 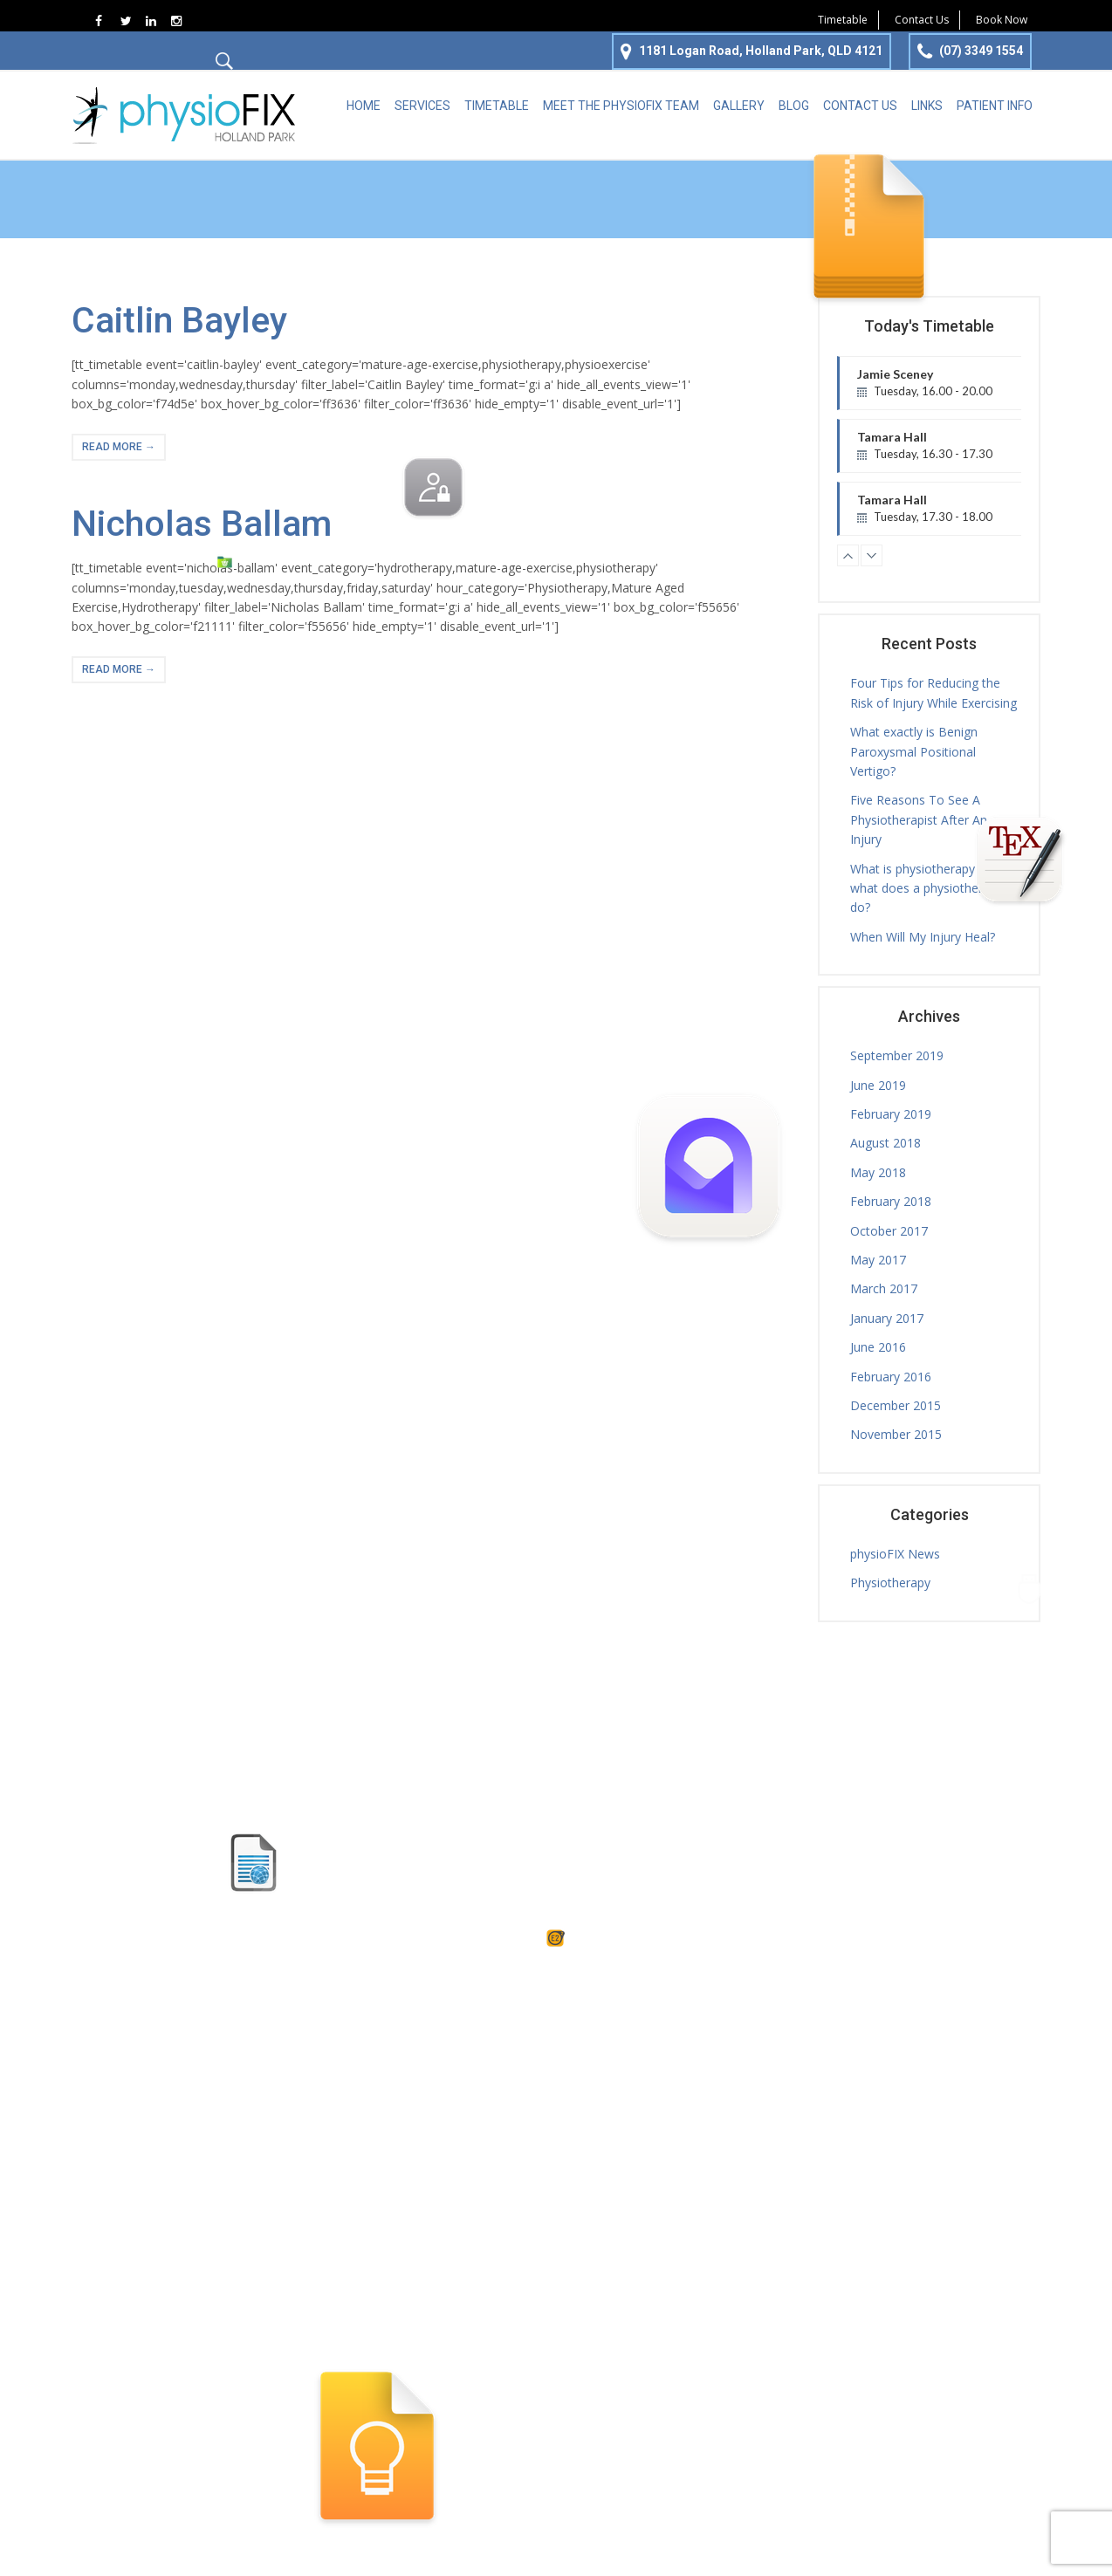 What do you see at coordinates (709, 1167) in the screenshot?
I see `open Proton Mail Bridge app` at bounding box center [709, 1167].